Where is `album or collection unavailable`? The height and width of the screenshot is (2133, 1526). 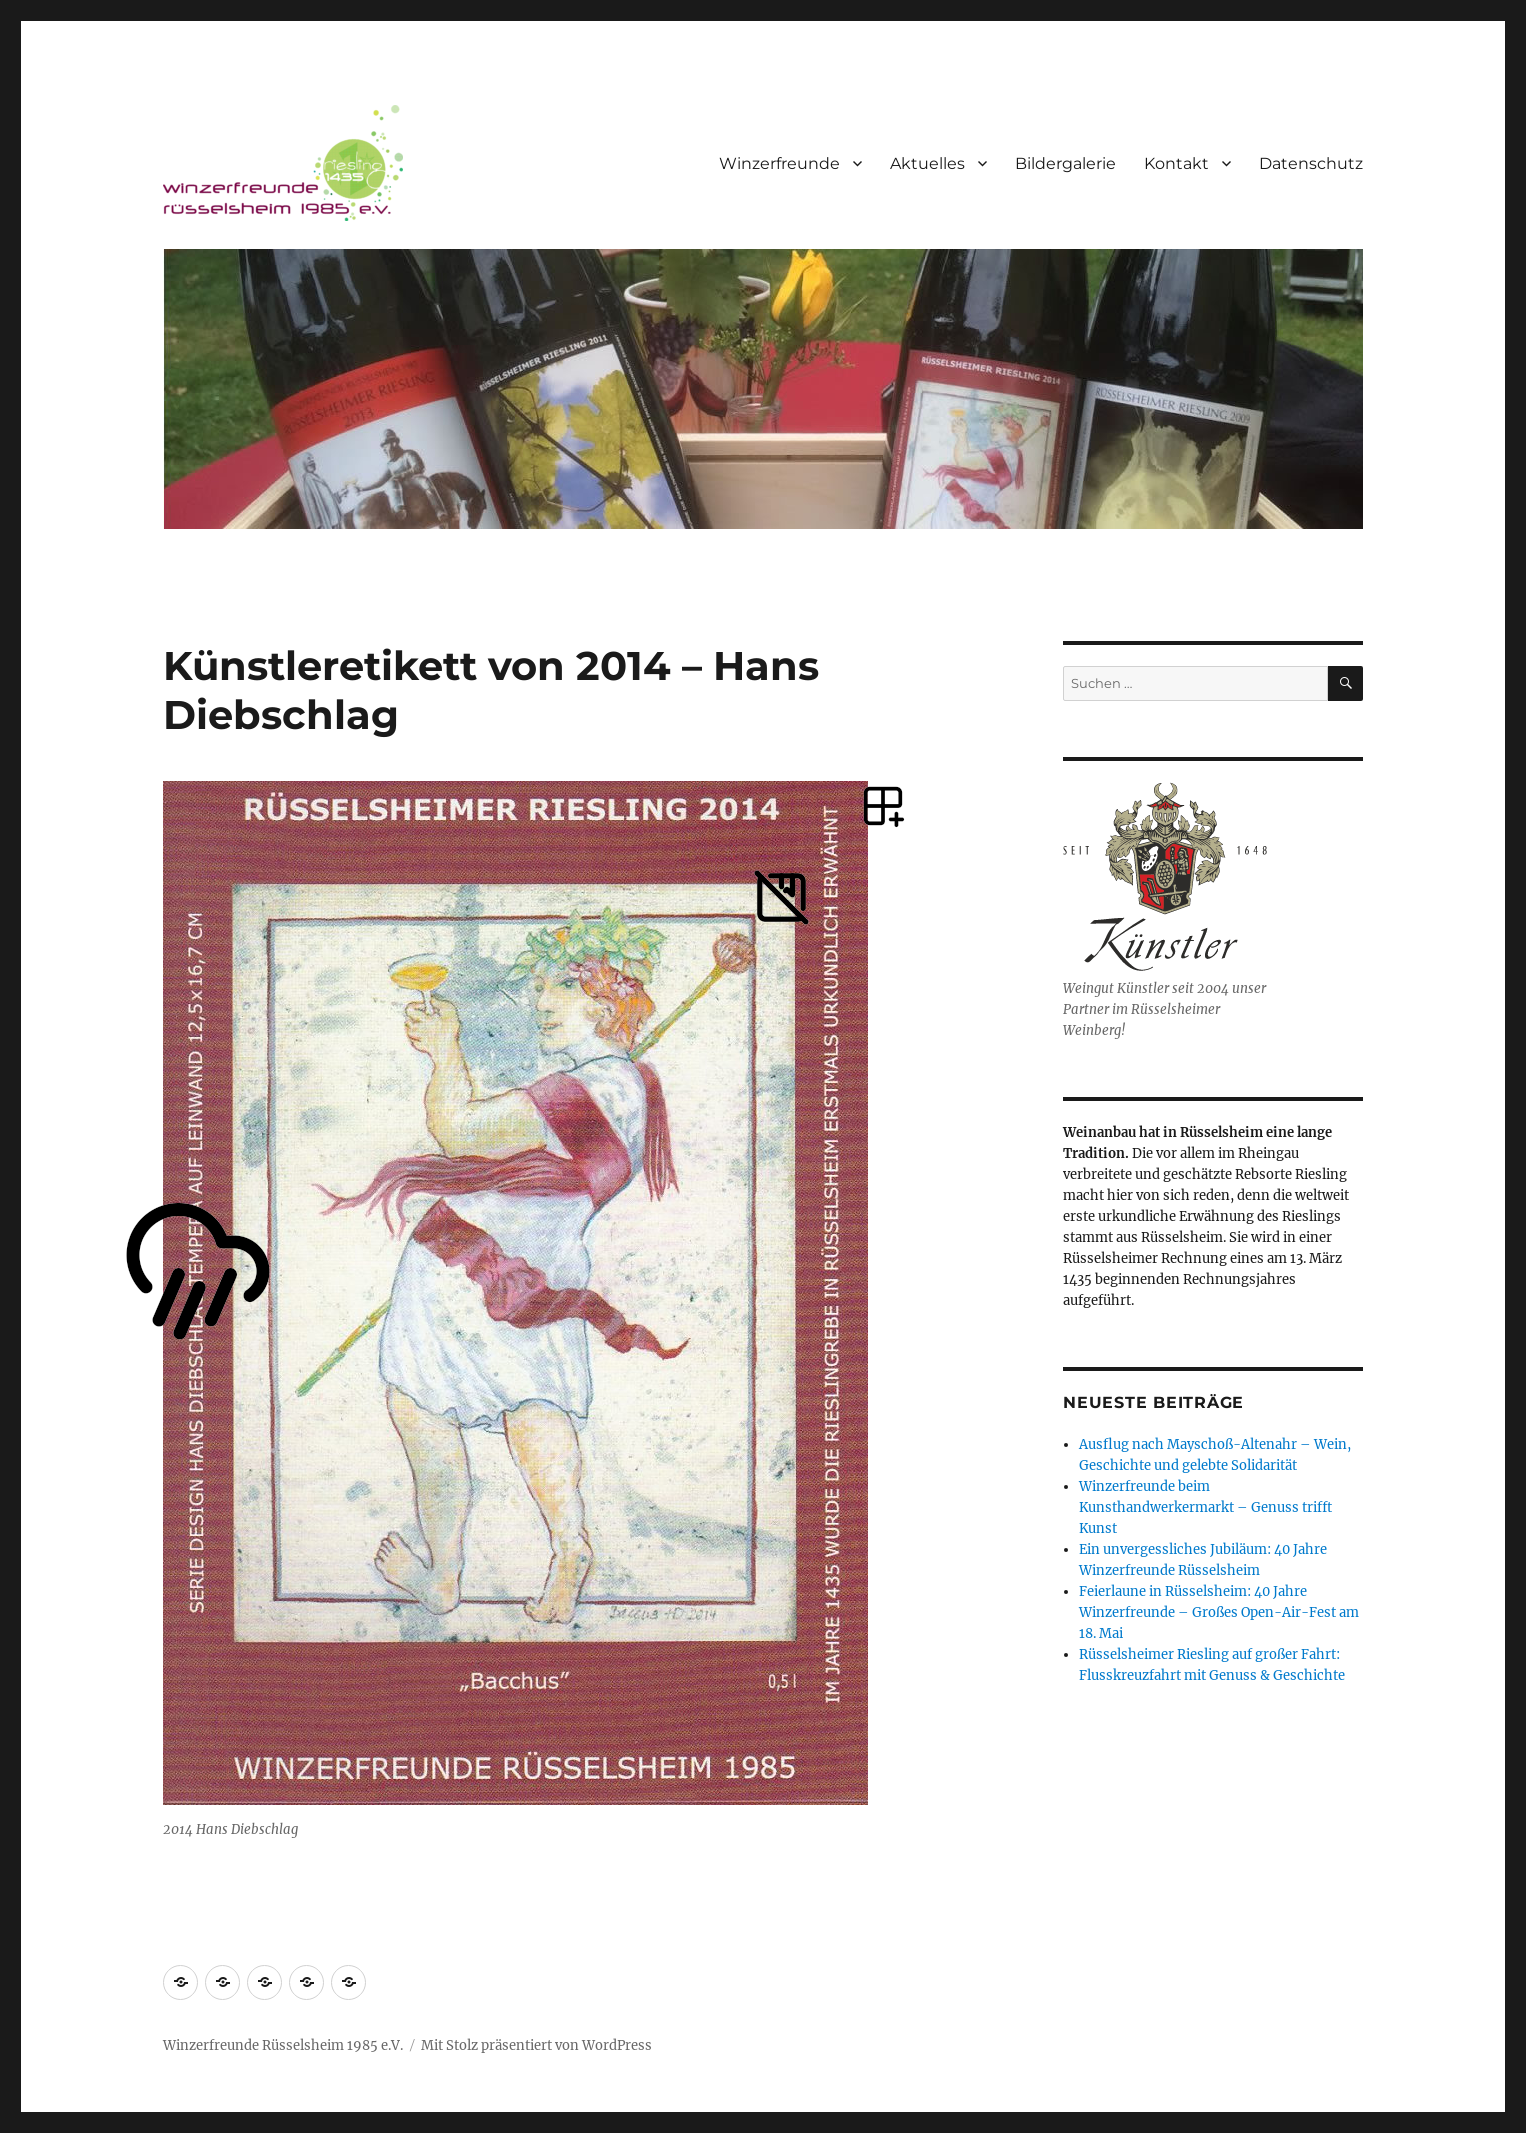
album or collection unavailable is located at coordinates (781, 897).